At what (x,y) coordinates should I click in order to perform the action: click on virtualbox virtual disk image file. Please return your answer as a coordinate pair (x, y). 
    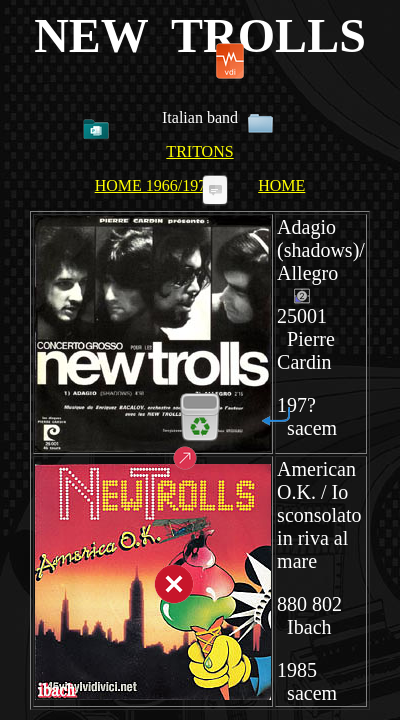
    Looking at the image, I should click on (230, 61).